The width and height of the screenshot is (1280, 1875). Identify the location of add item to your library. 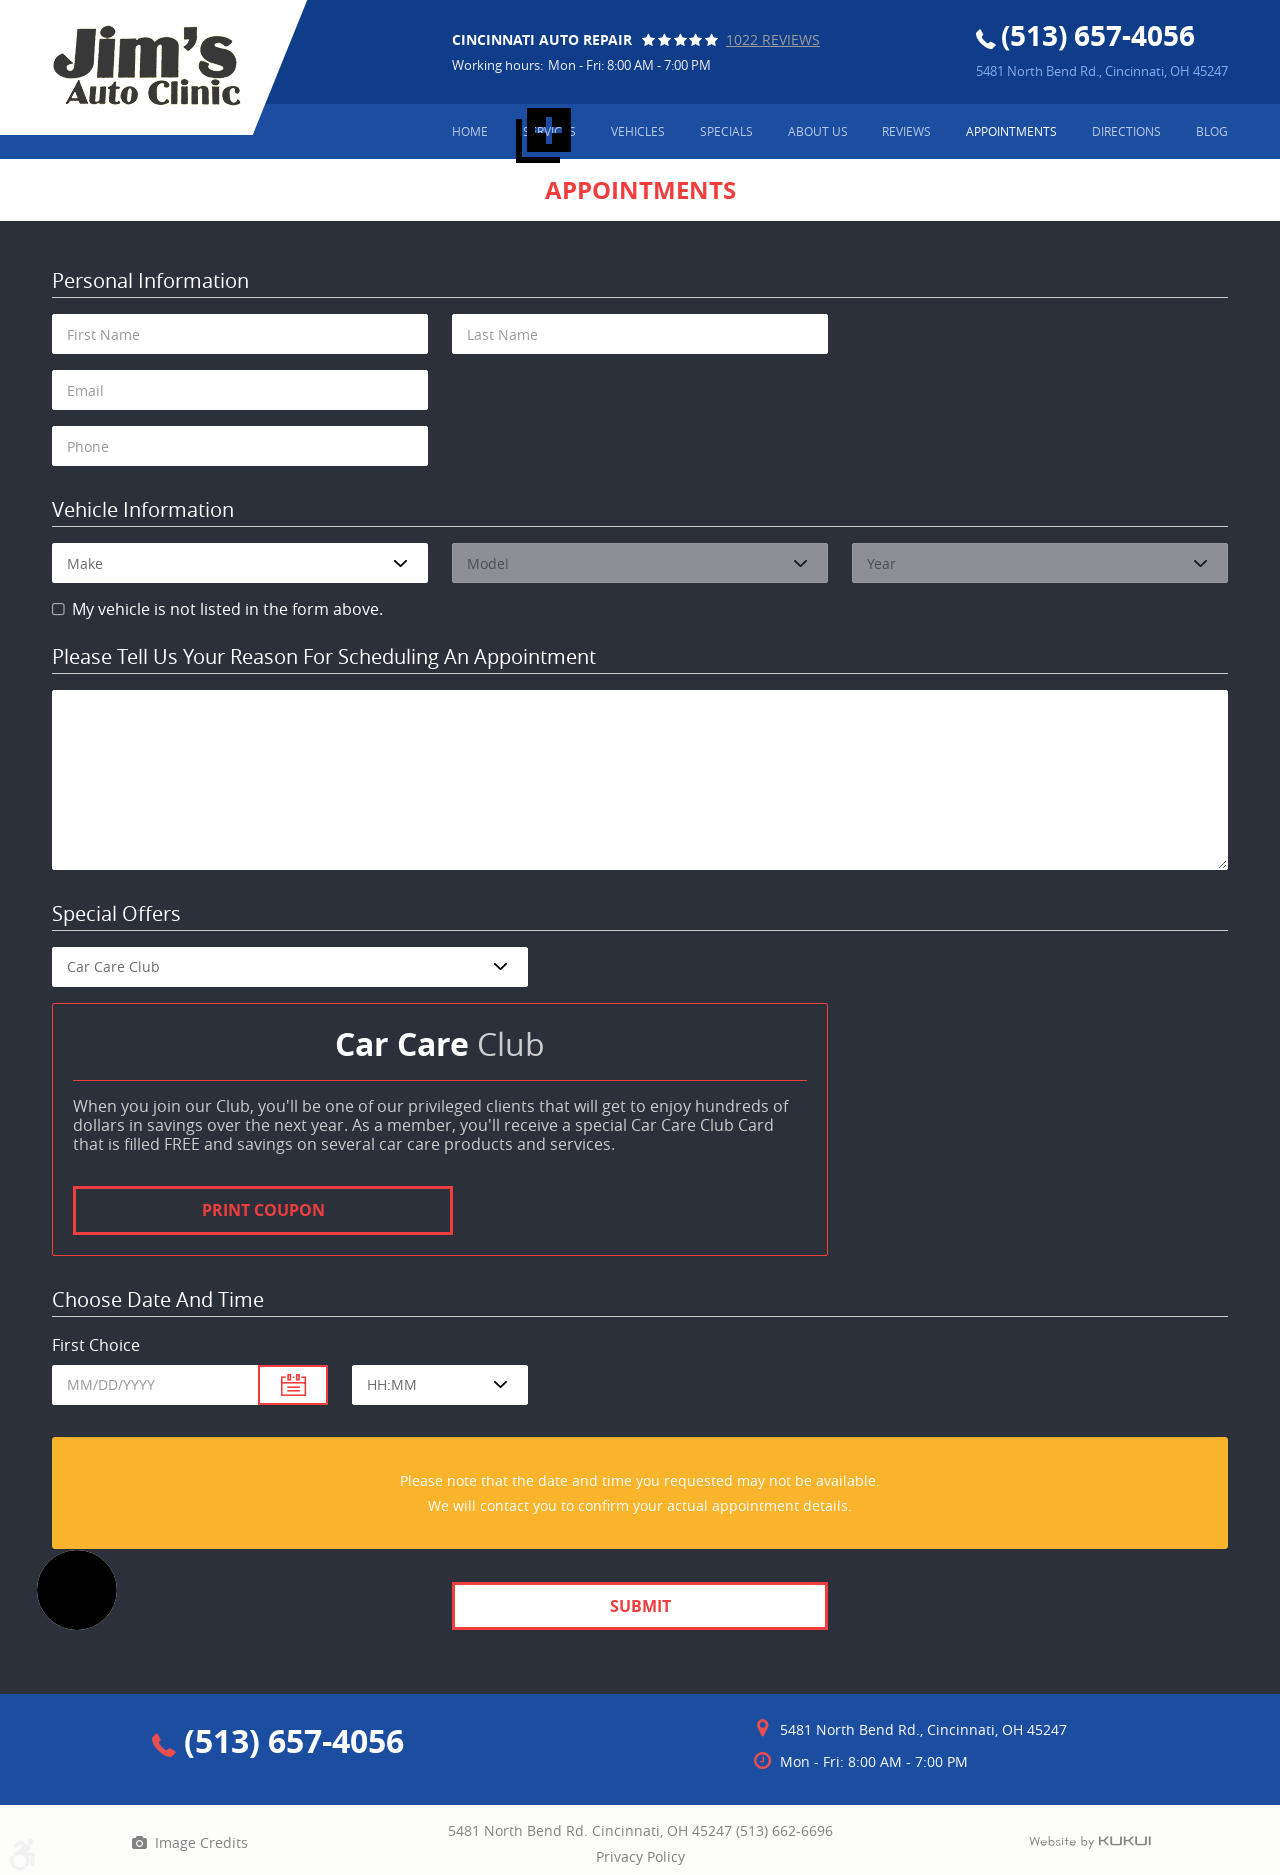
(543, 135).